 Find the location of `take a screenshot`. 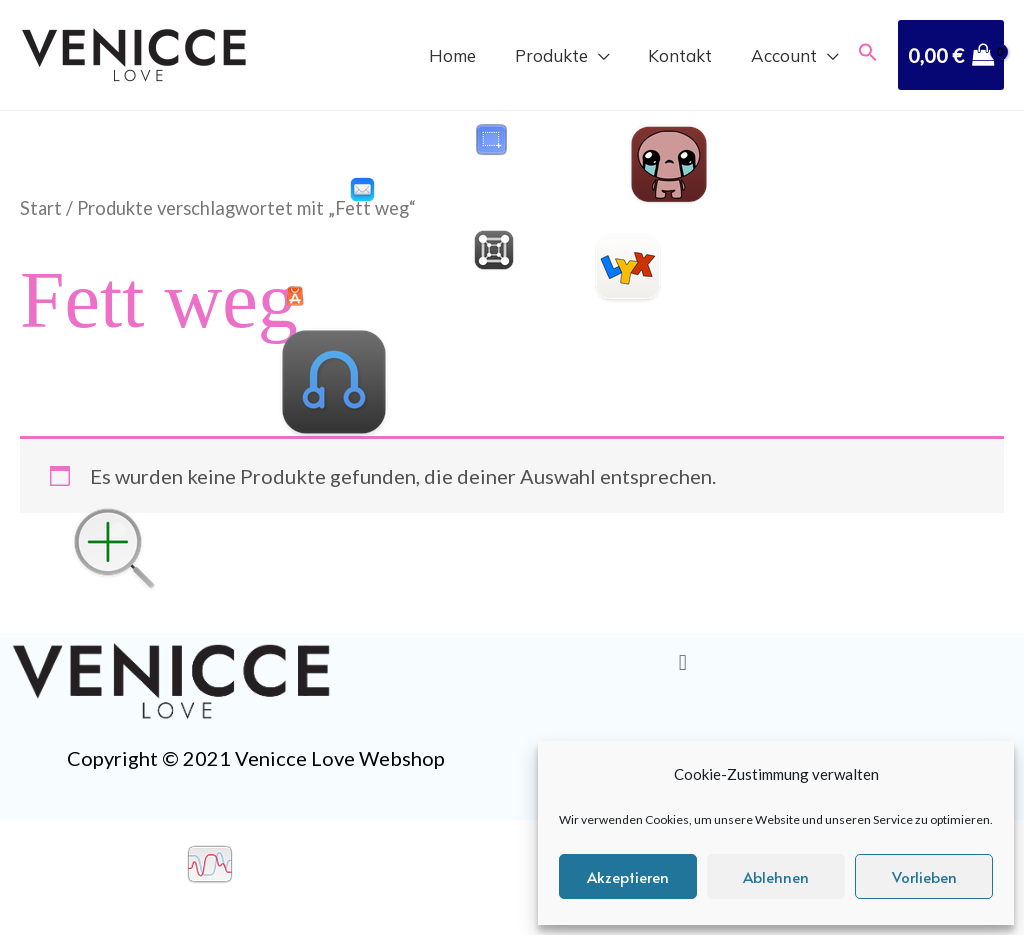

take a screenshot is located at coordinates (491, 139).